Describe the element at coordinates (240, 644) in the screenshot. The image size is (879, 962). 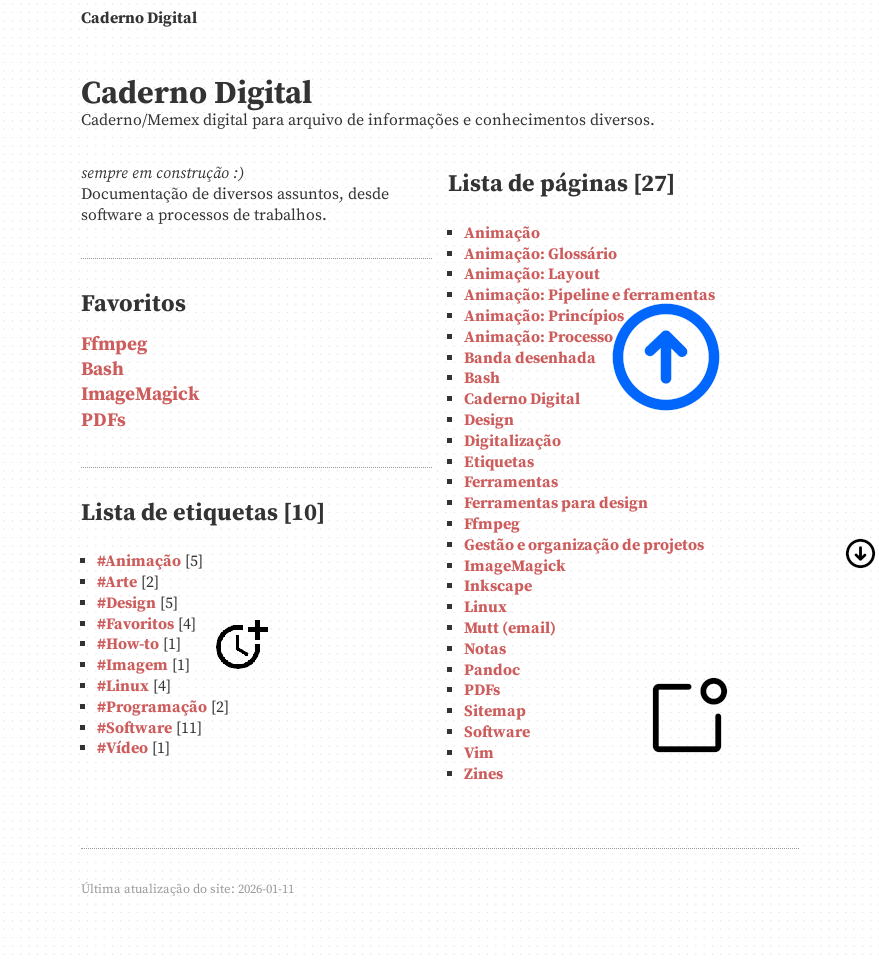
I see `add more time to a timer or deadline` at that location.